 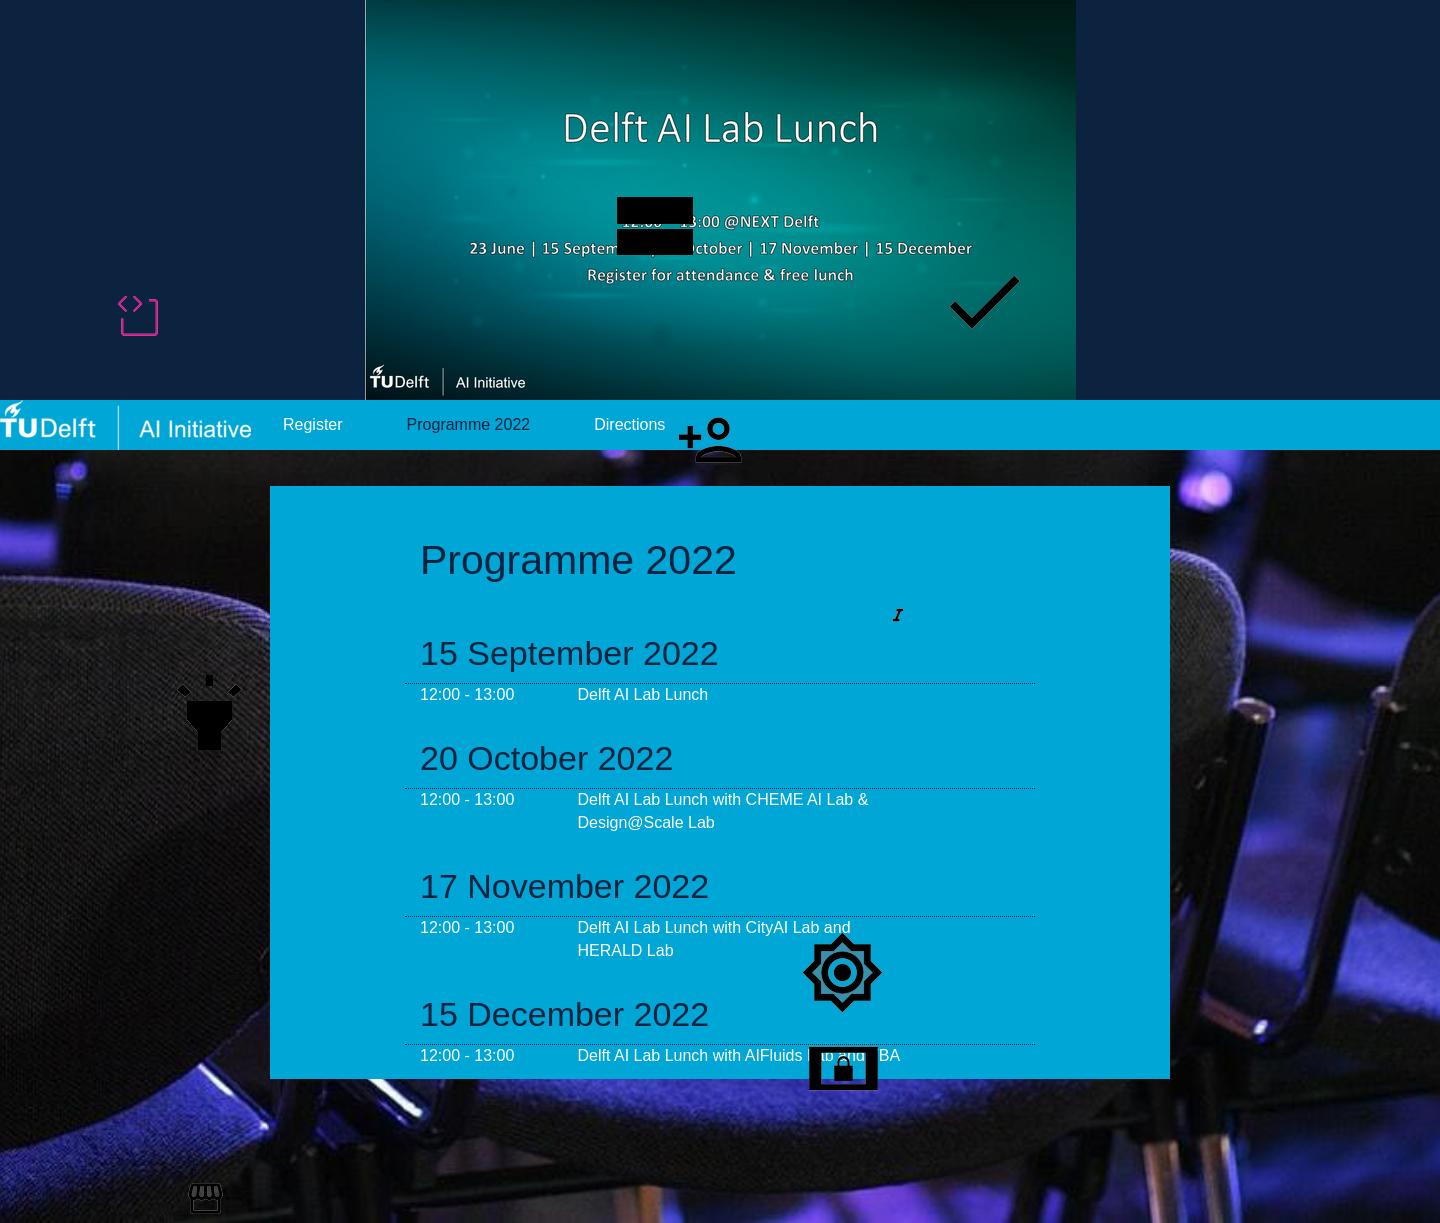 What do you see at coordinates (209, 712) in the screenshot?
I see `highlight selected text` at bounding box center [209, 712].